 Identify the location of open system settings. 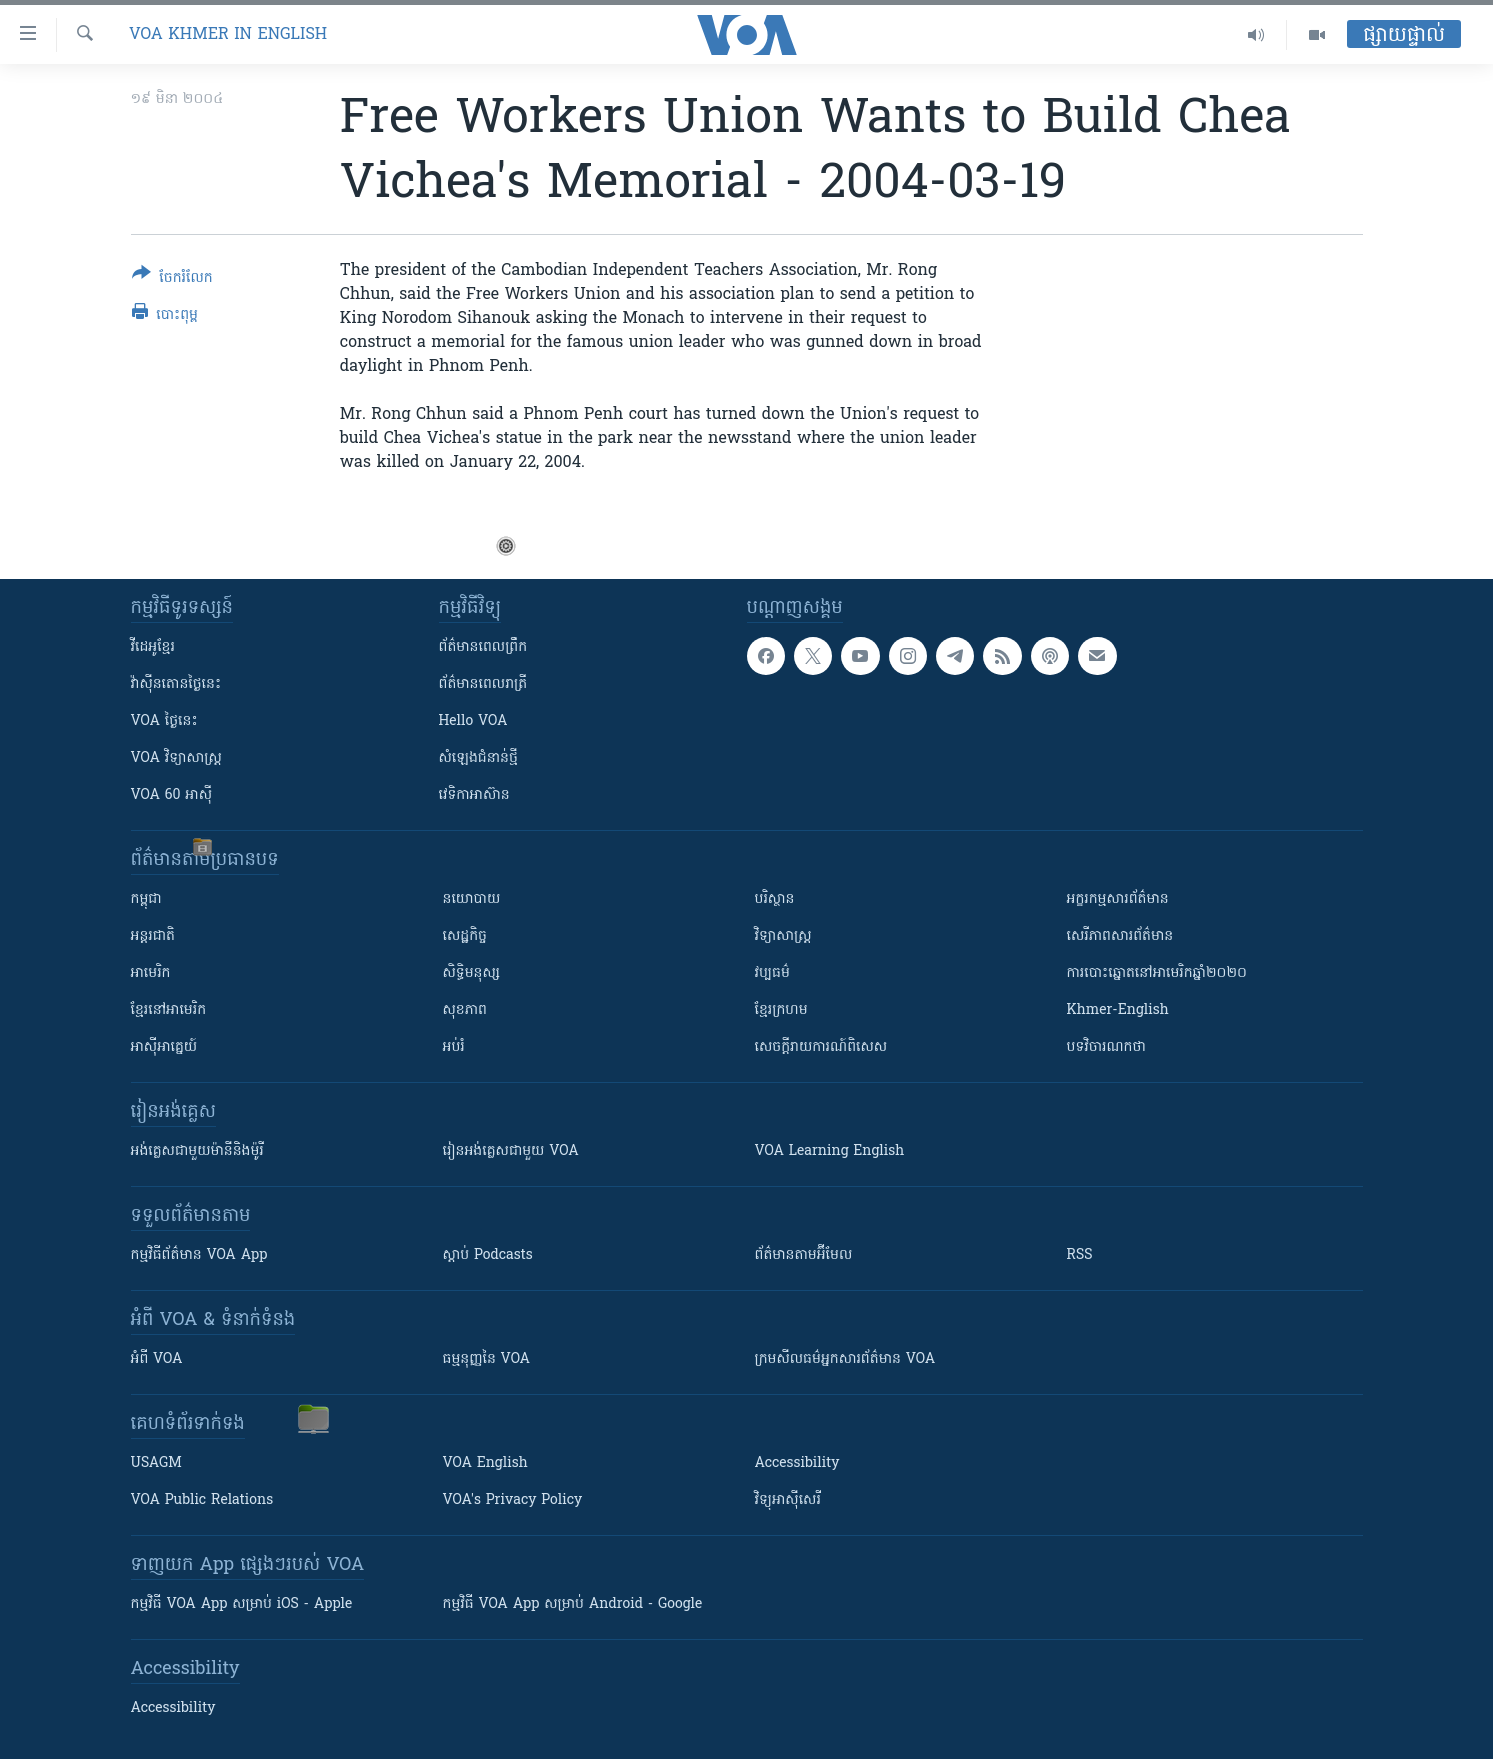
(506, 546).